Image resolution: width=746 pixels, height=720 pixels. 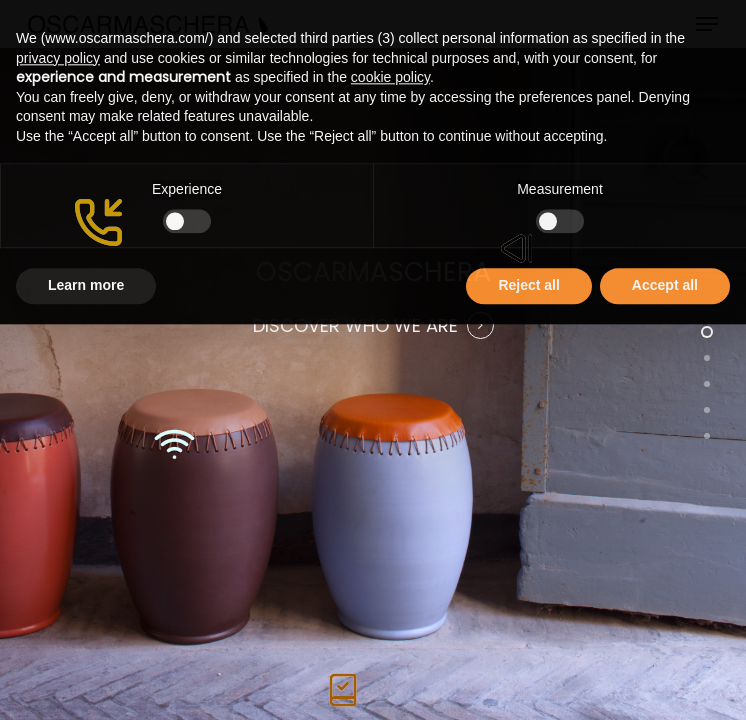 I want to click on view wireless network connection status, so click(x=174, y=443).